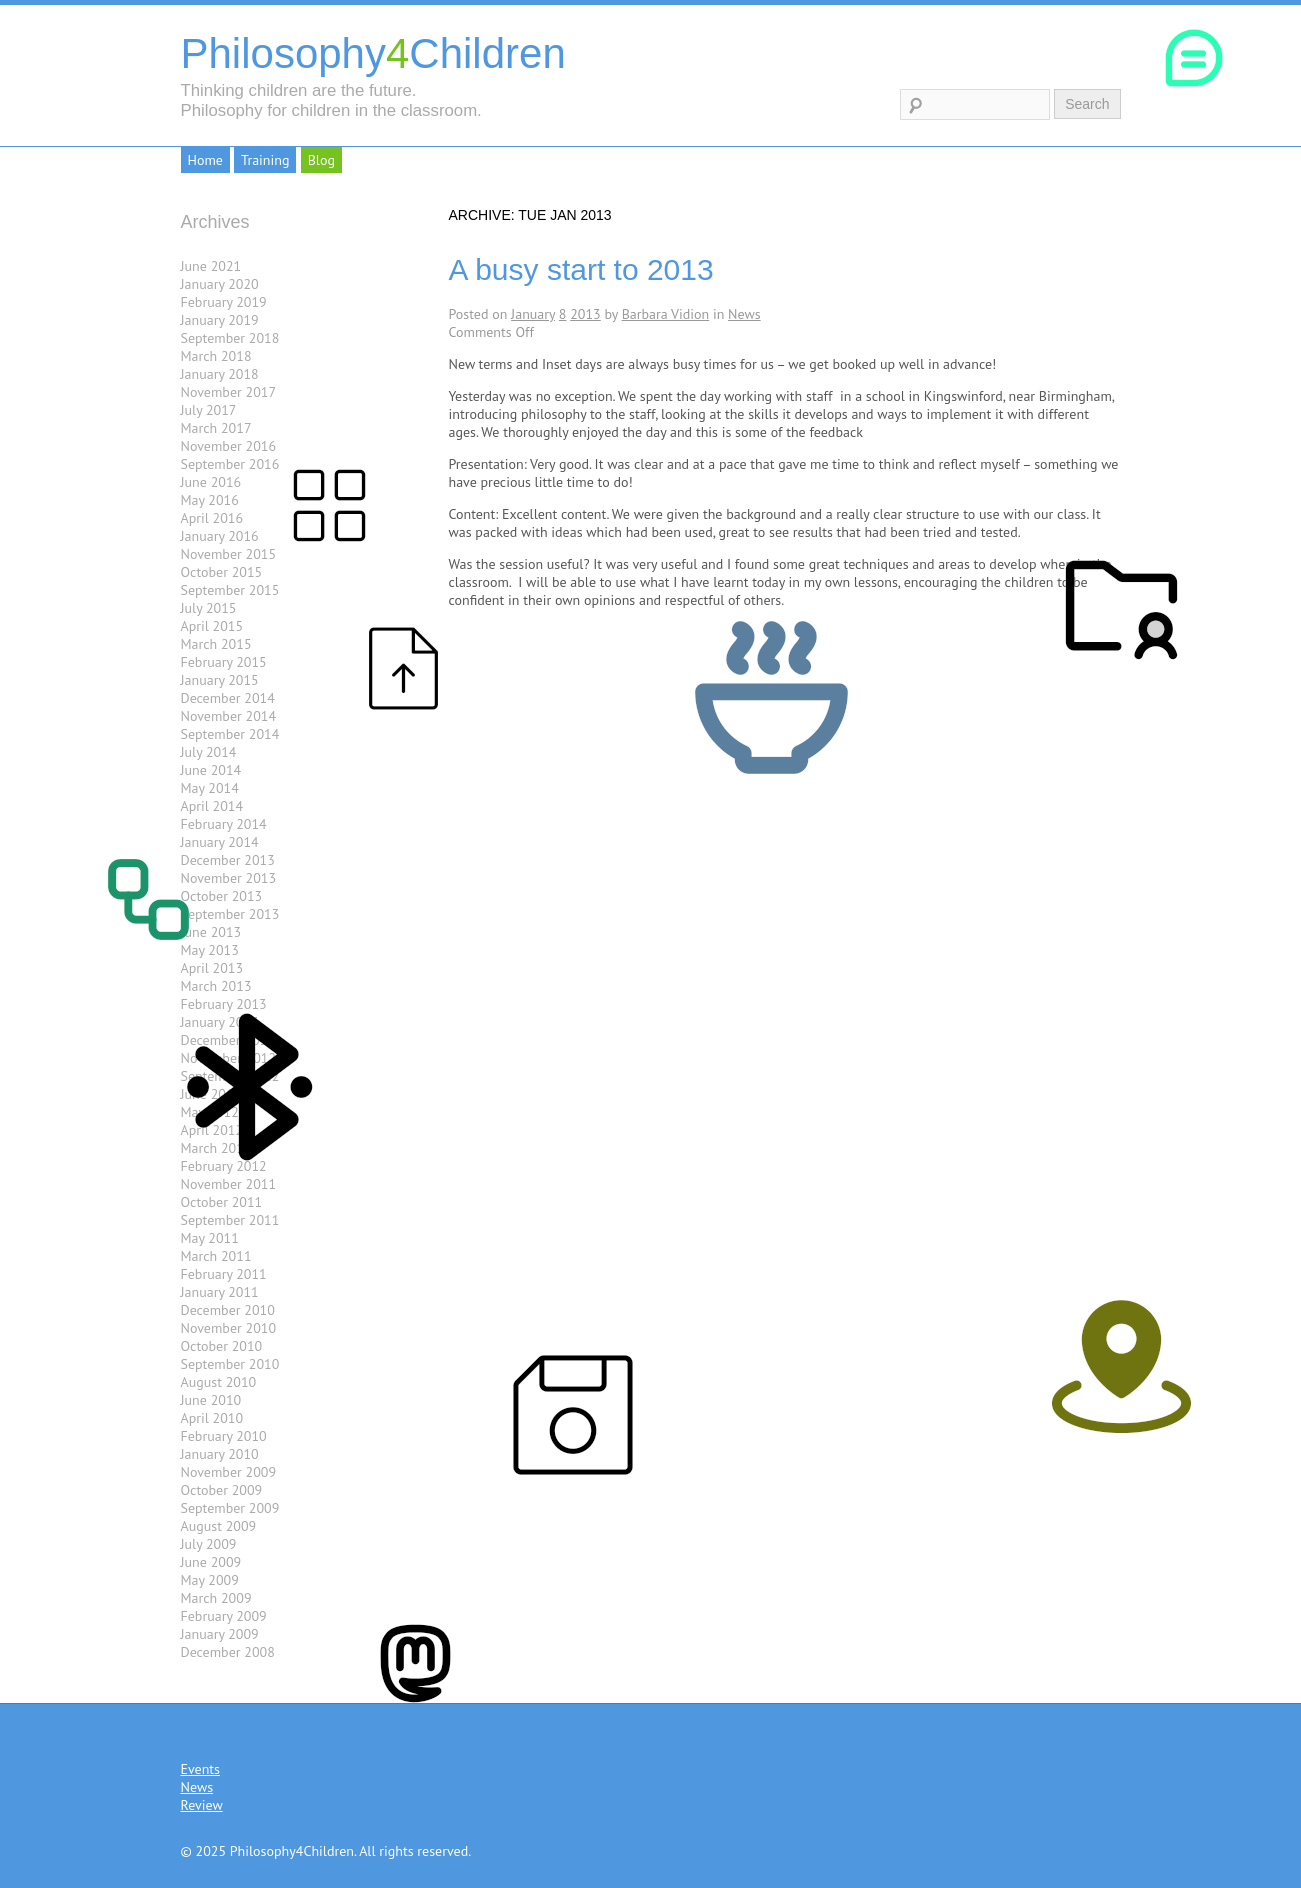  Describe the element at coordinates (403, 668) in the screenshot. I see `upload a file` at that location.